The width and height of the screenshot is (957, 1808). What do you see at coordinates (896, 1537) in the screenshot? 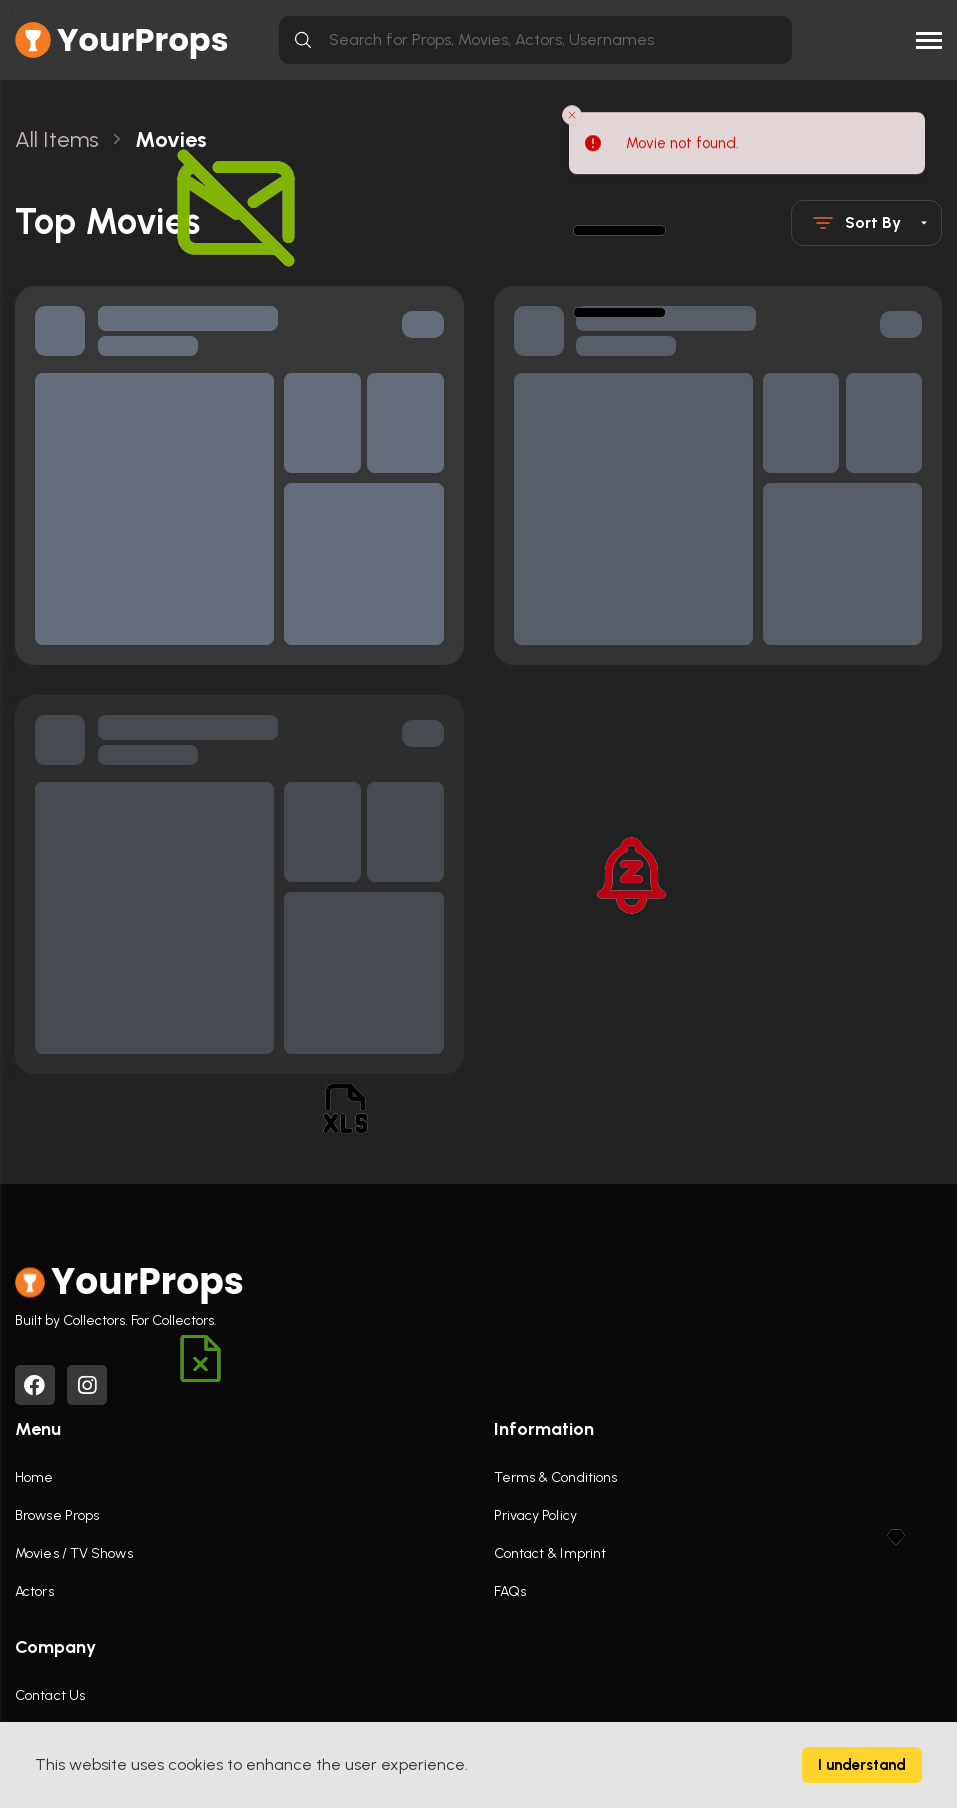
I see `open sketch app` at bounding box center [896, 1537].